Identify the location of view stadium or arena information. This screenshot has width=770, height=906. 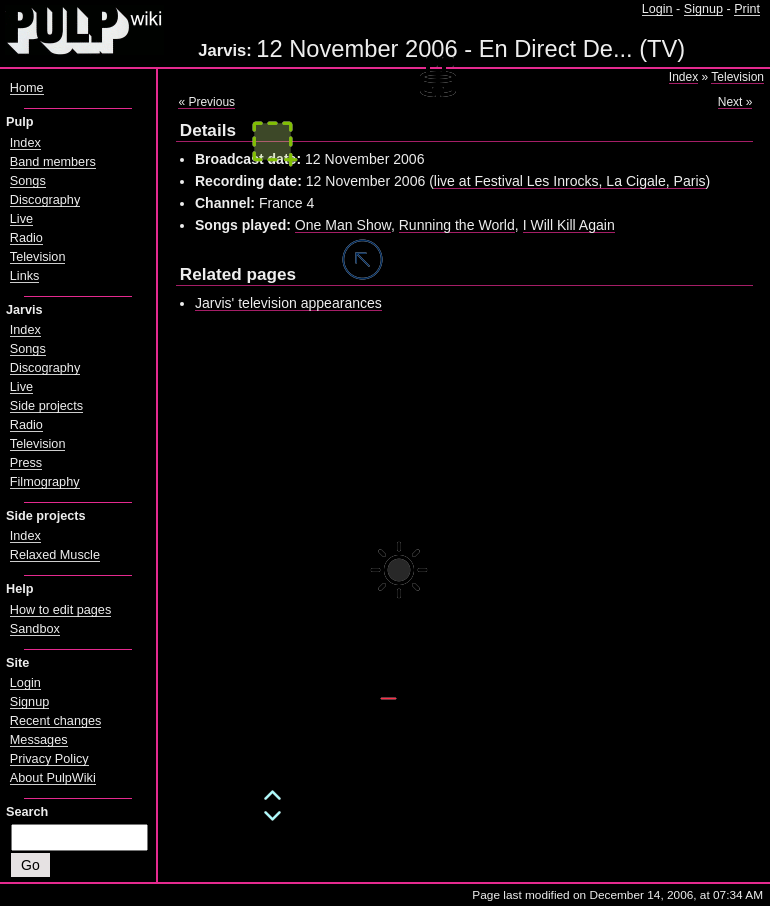
(438, 77).